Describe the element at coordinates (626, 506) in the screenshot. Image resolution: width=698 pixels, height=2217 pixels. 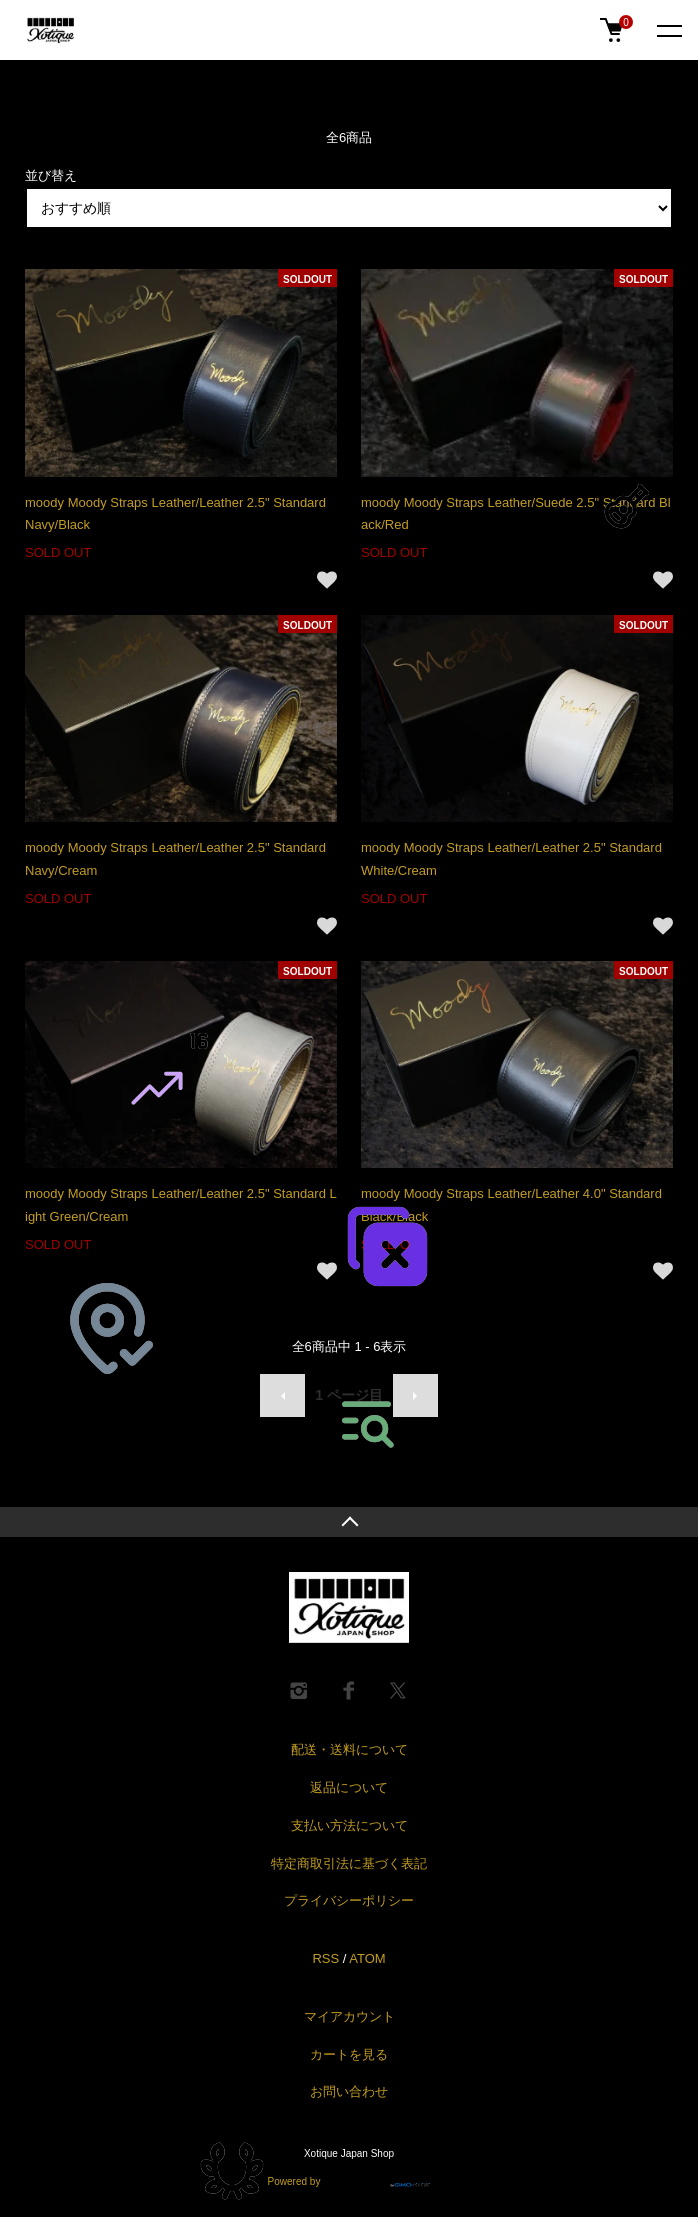
I see `access music or instrument settings` at that location.